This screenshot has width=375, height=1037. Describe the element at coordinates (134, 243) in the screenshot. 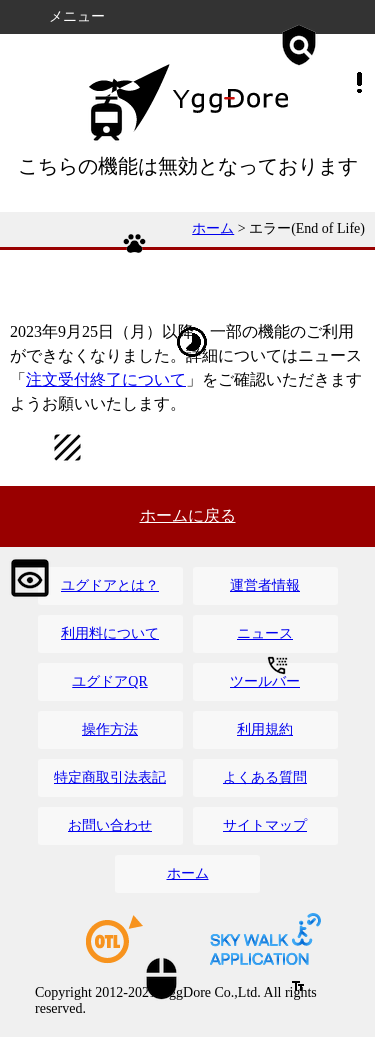

I see `access pet-related features or settings` at that location.